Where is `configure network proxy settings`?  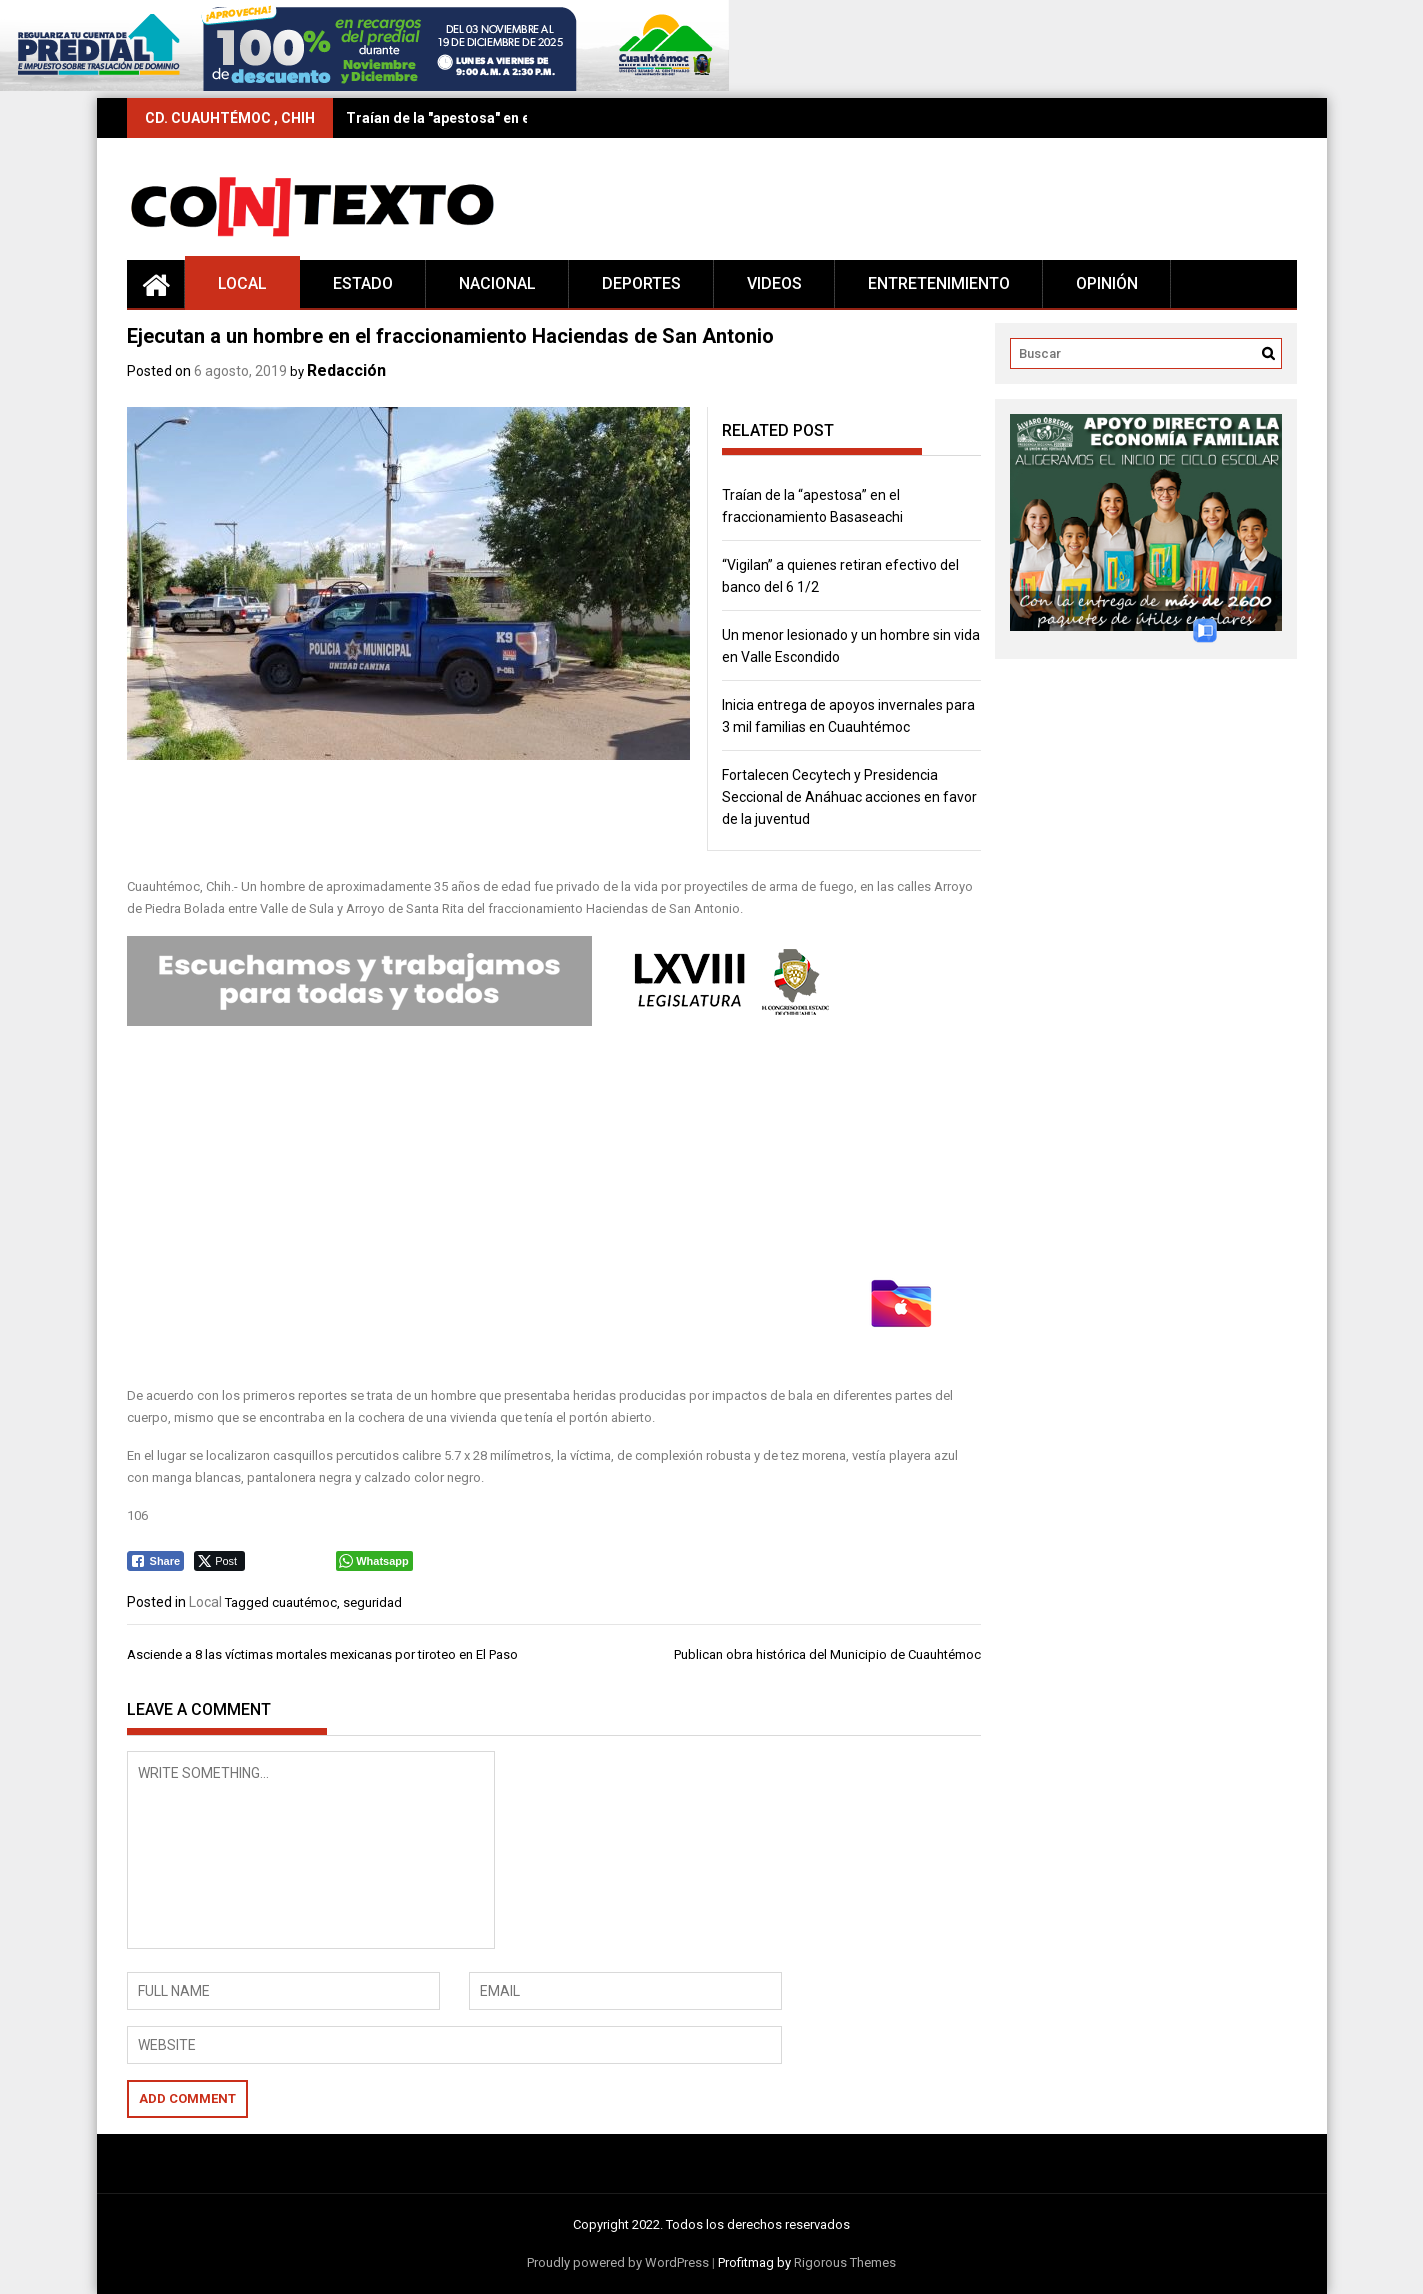 configure network proxy settings is located at coordinates (1205, 631).